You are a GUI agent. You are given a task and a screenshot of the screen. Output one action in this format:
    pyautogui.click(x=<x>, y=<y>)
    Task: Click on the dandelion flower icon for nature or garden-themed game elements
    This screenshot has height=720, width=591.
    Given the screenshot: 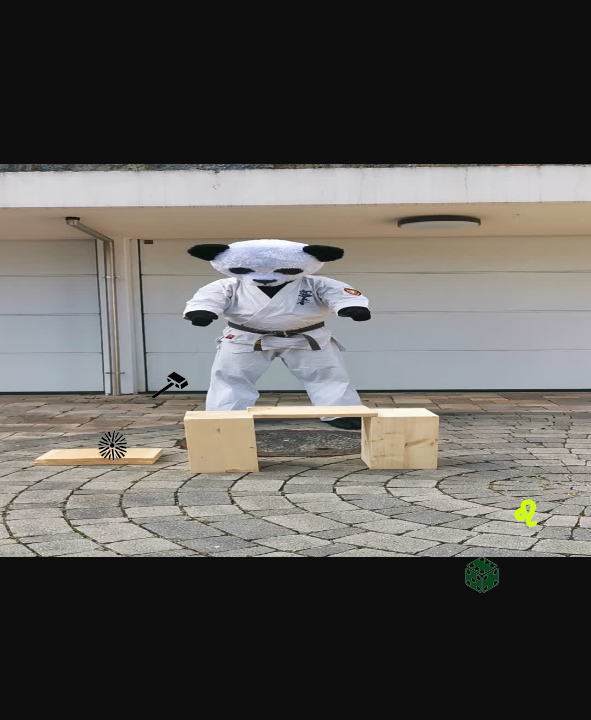 What is the action you would take?
    pyautogui.click(x=112, y=445)
    